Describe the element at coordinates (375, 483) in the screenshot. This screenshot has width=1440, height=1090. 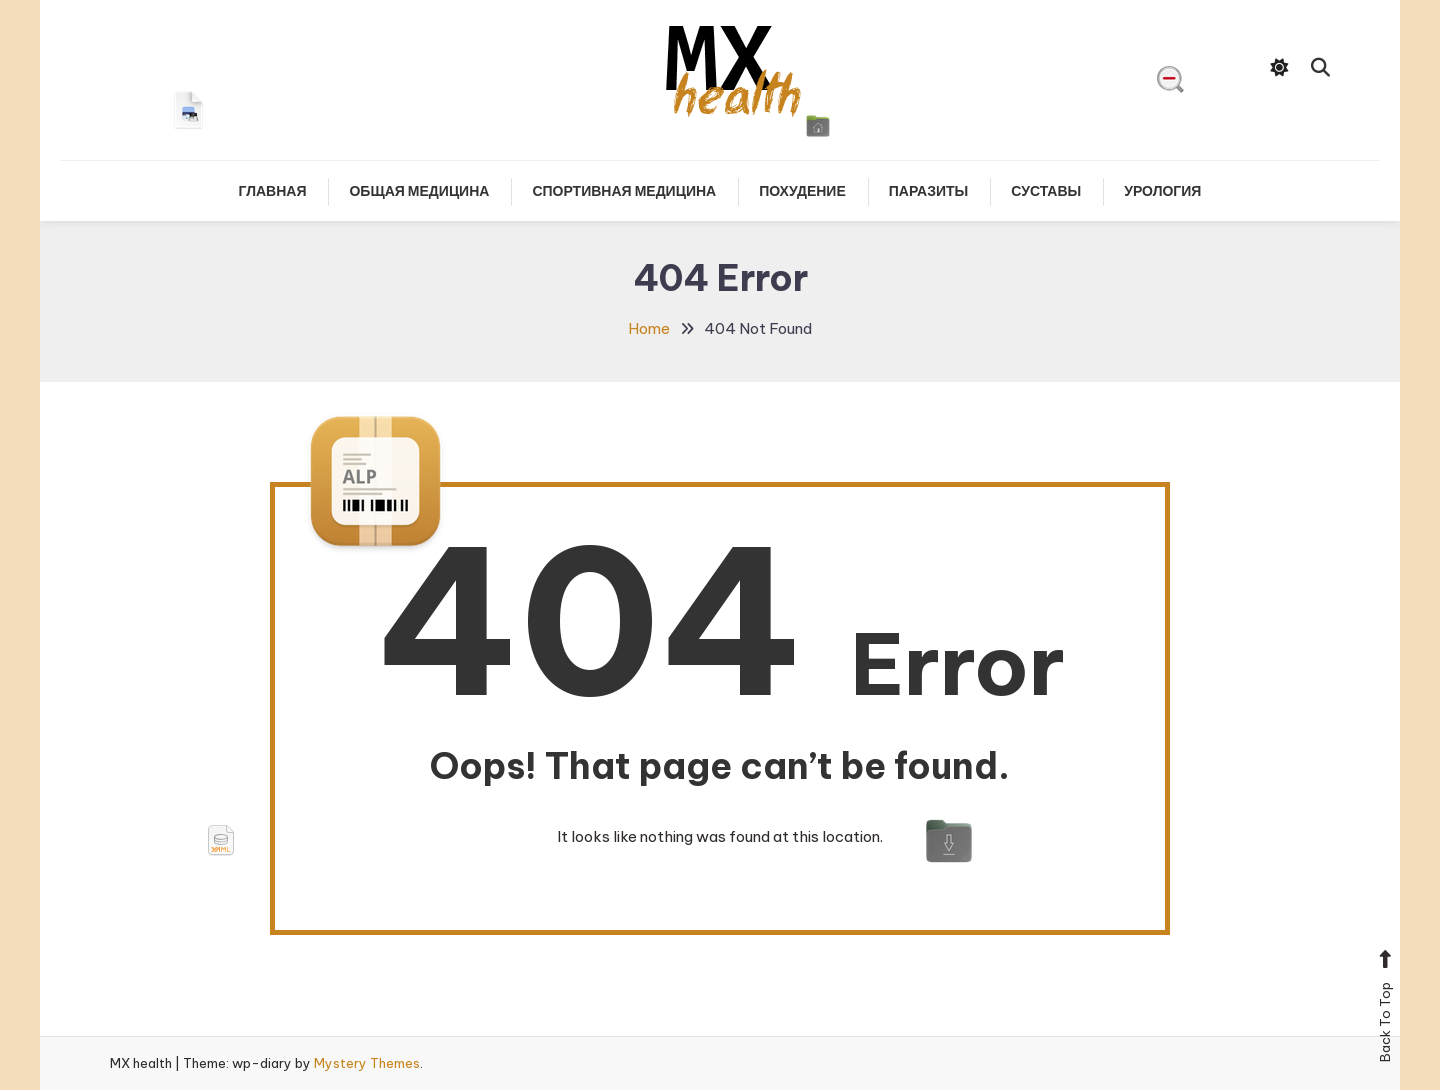
I see `an alpm package file used by arch linux package manager` at that location.